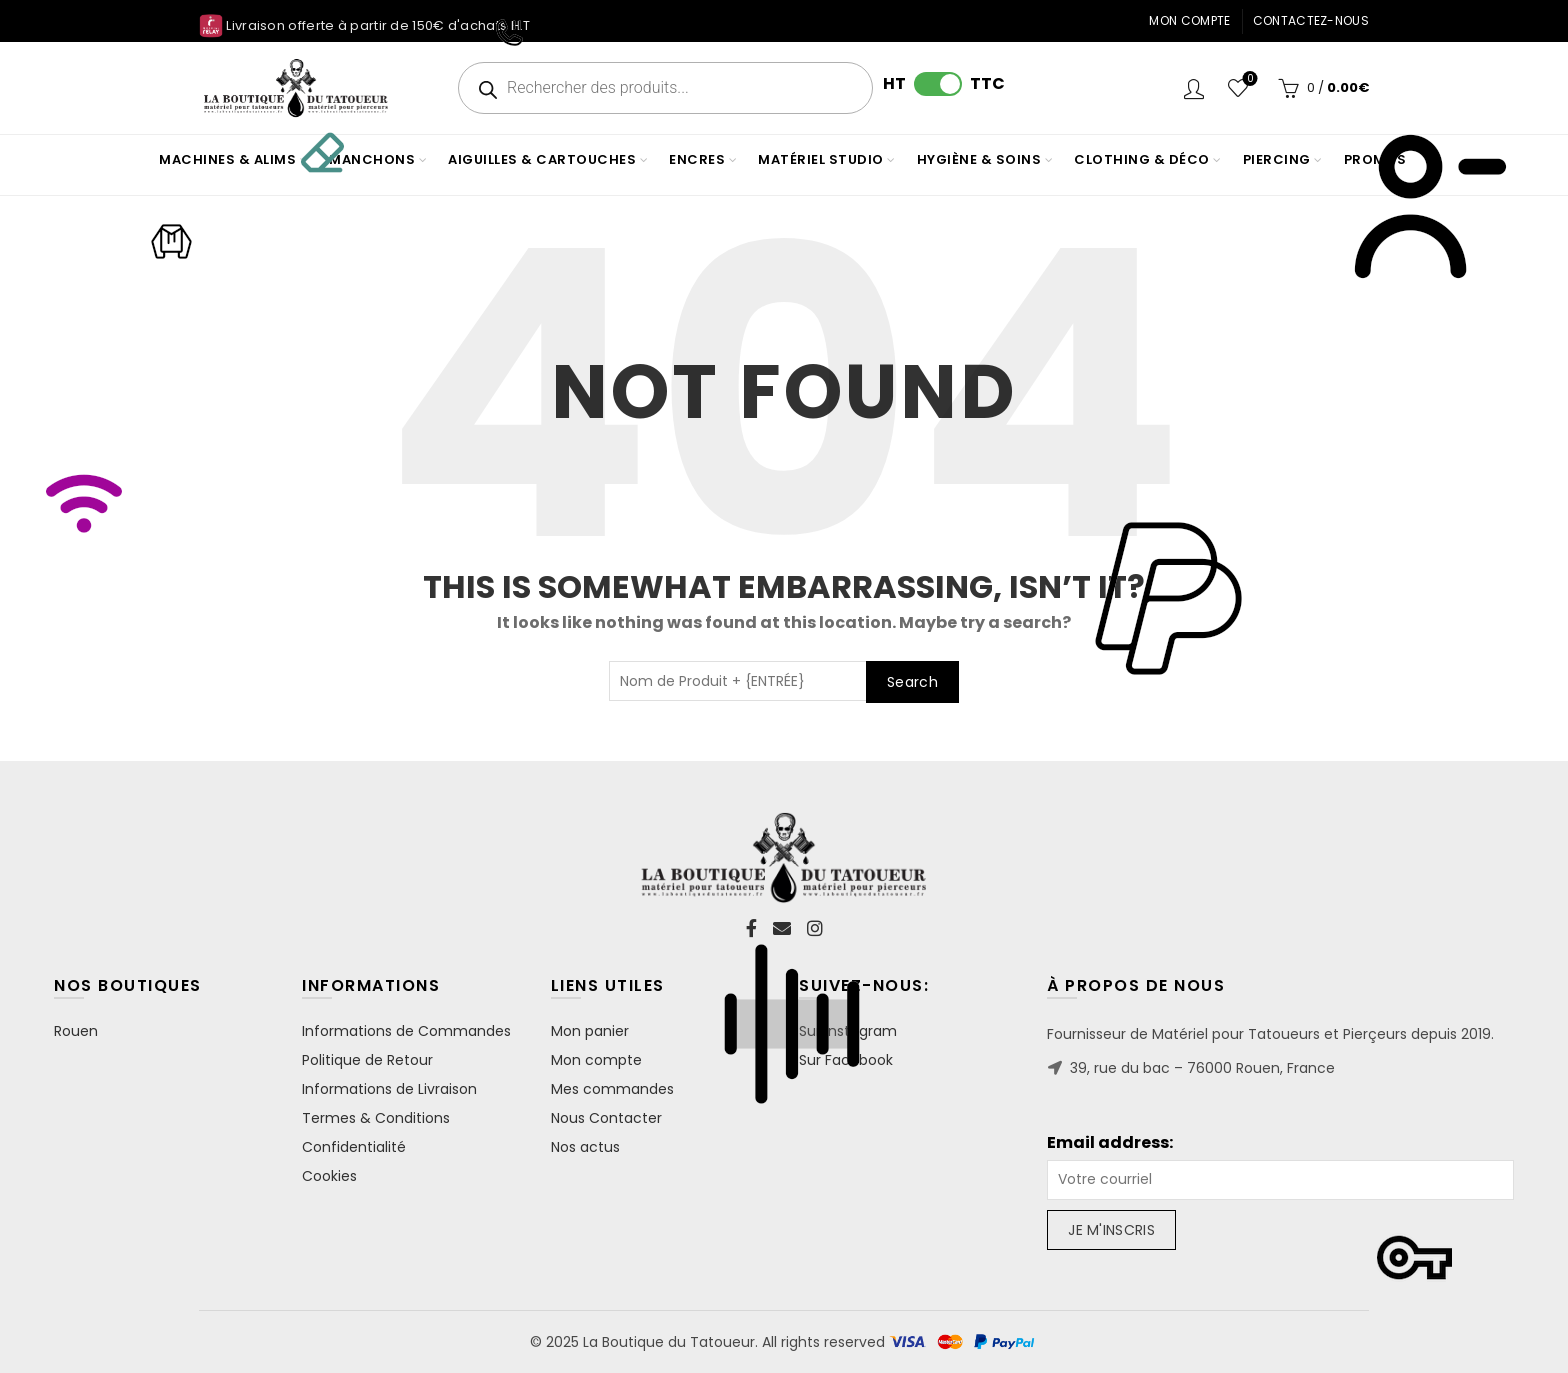  I want to click on remove a contact or friend, so click(1426, 206).